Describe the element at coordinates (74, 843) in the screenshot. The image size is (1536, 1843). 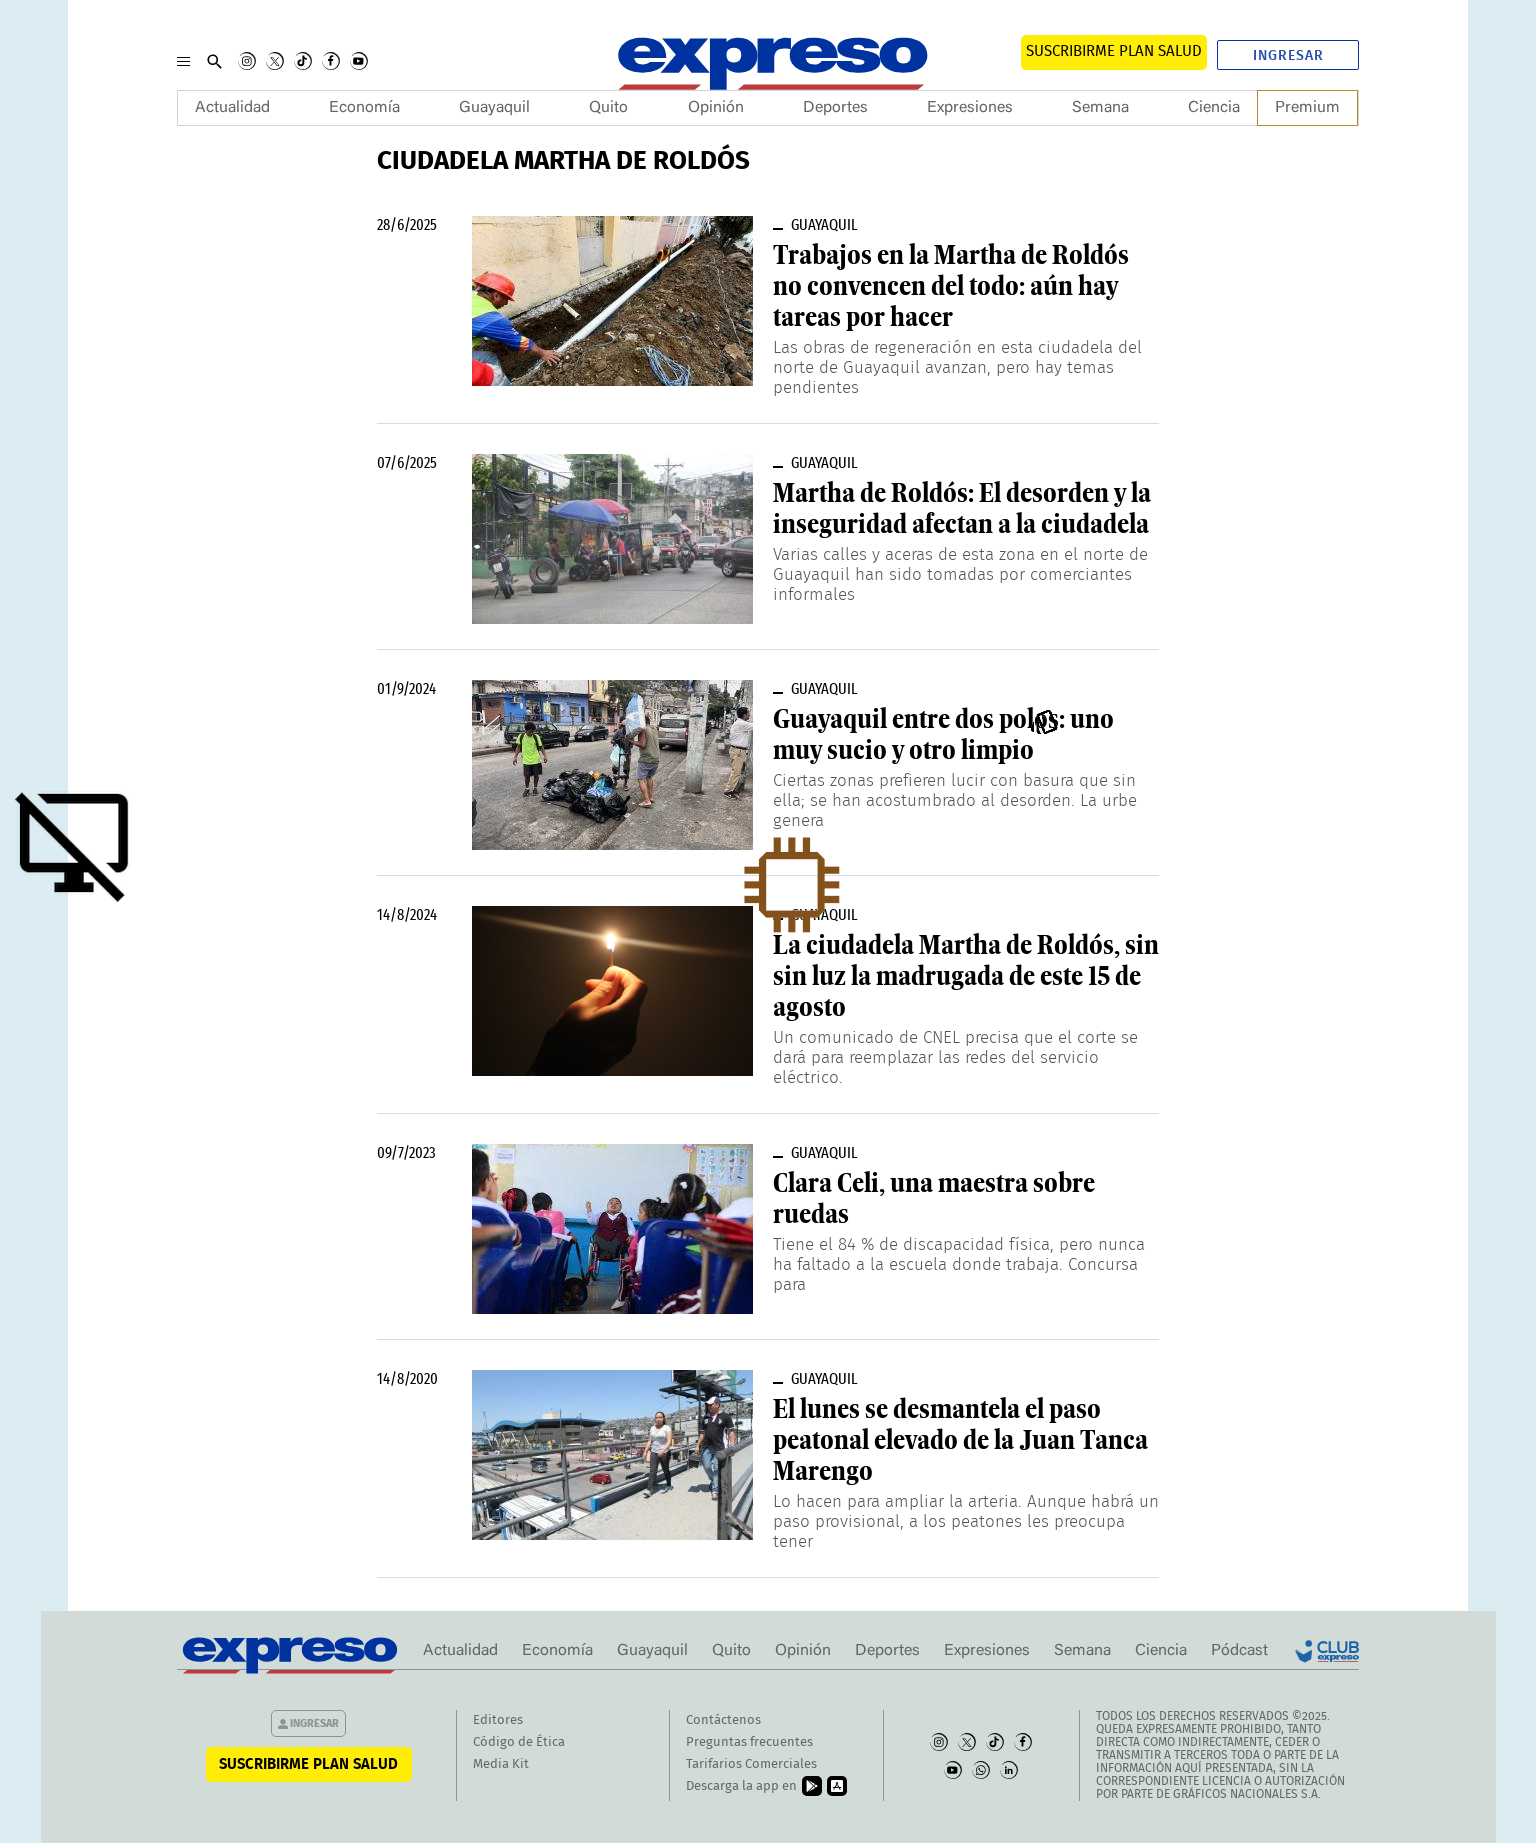
I see `desktop access is currently disabled` at that location.